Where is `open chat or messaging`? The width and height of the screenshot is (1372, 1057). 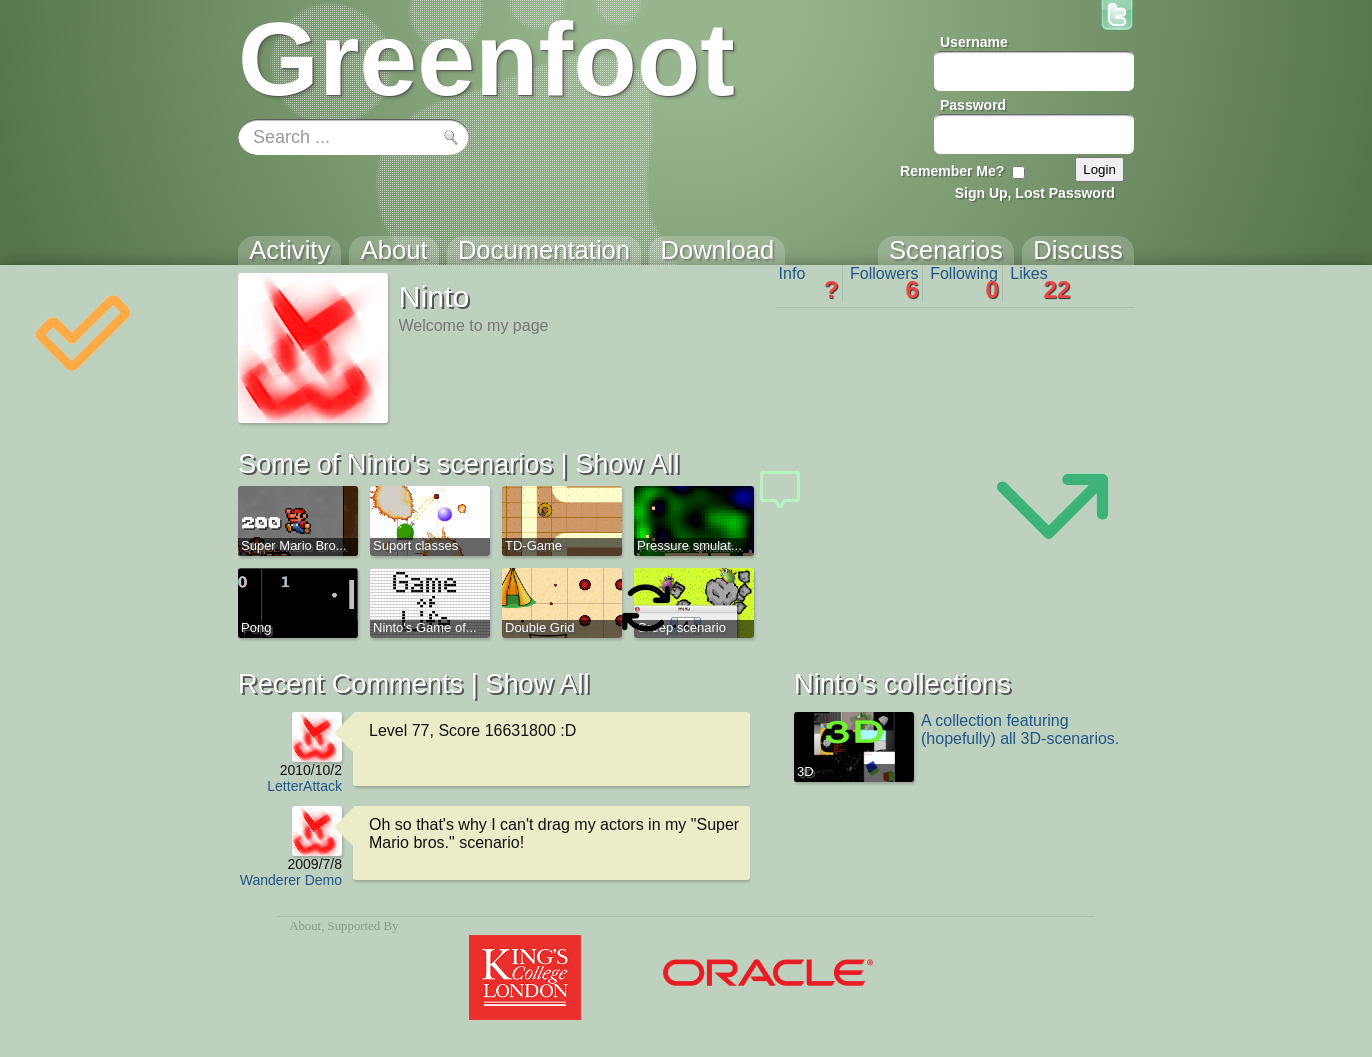
open chat or messaging is located at coordinates (780, 488).